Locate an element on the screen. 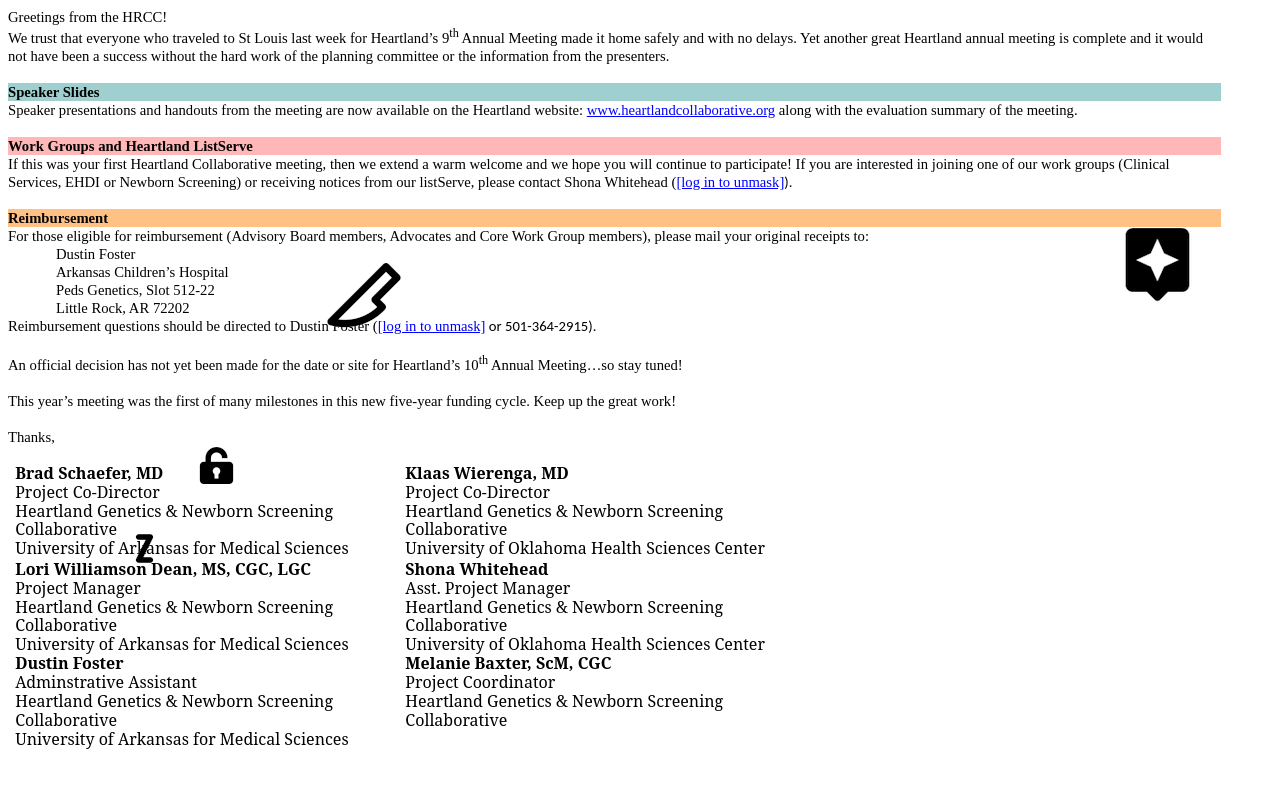  unlock or access secured content is located at coordinates (216, 465).